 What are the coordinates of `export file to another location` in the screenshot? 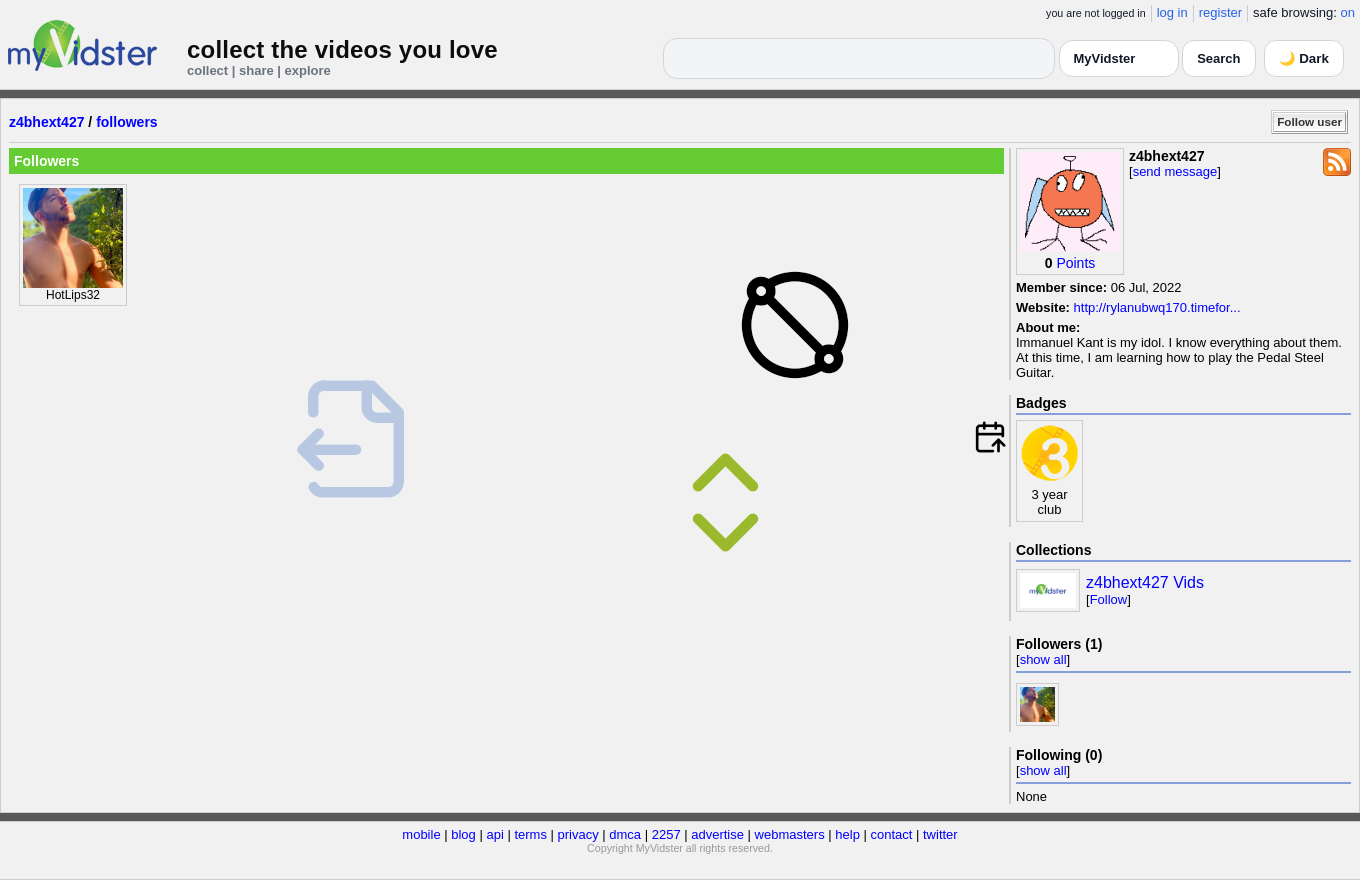 It's located at (356, 439).